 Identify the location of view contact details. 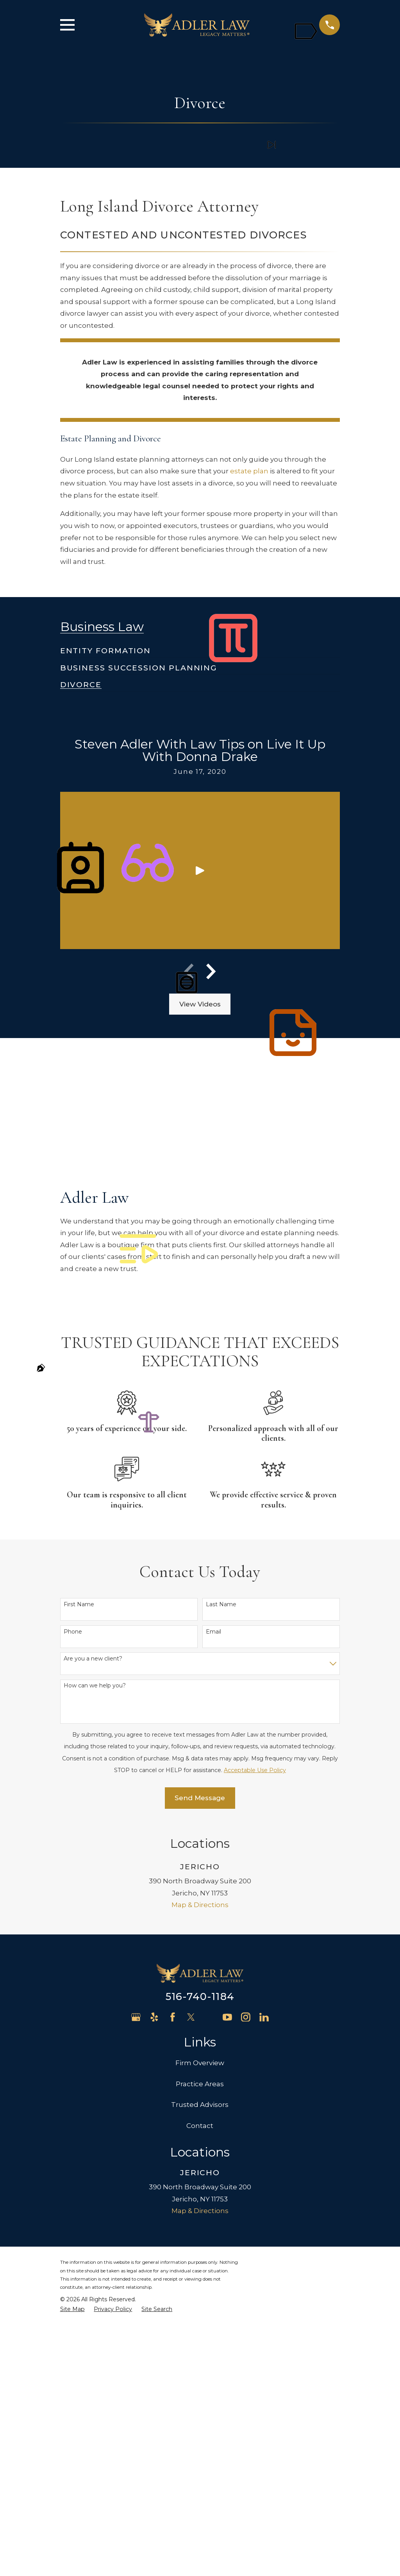
(80, 868).